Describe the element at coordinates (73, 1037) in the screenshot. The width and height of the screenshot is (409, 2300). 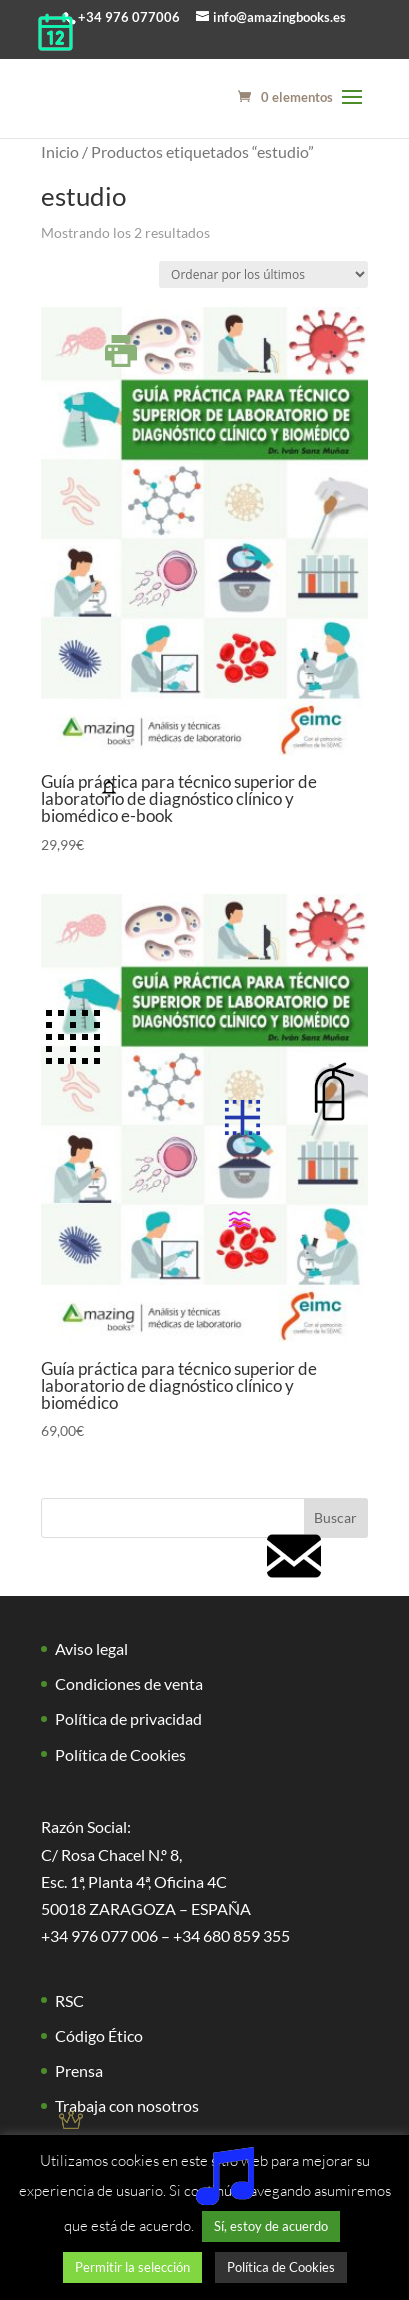
I see `remove all borders from selected cells or elements` at that location.